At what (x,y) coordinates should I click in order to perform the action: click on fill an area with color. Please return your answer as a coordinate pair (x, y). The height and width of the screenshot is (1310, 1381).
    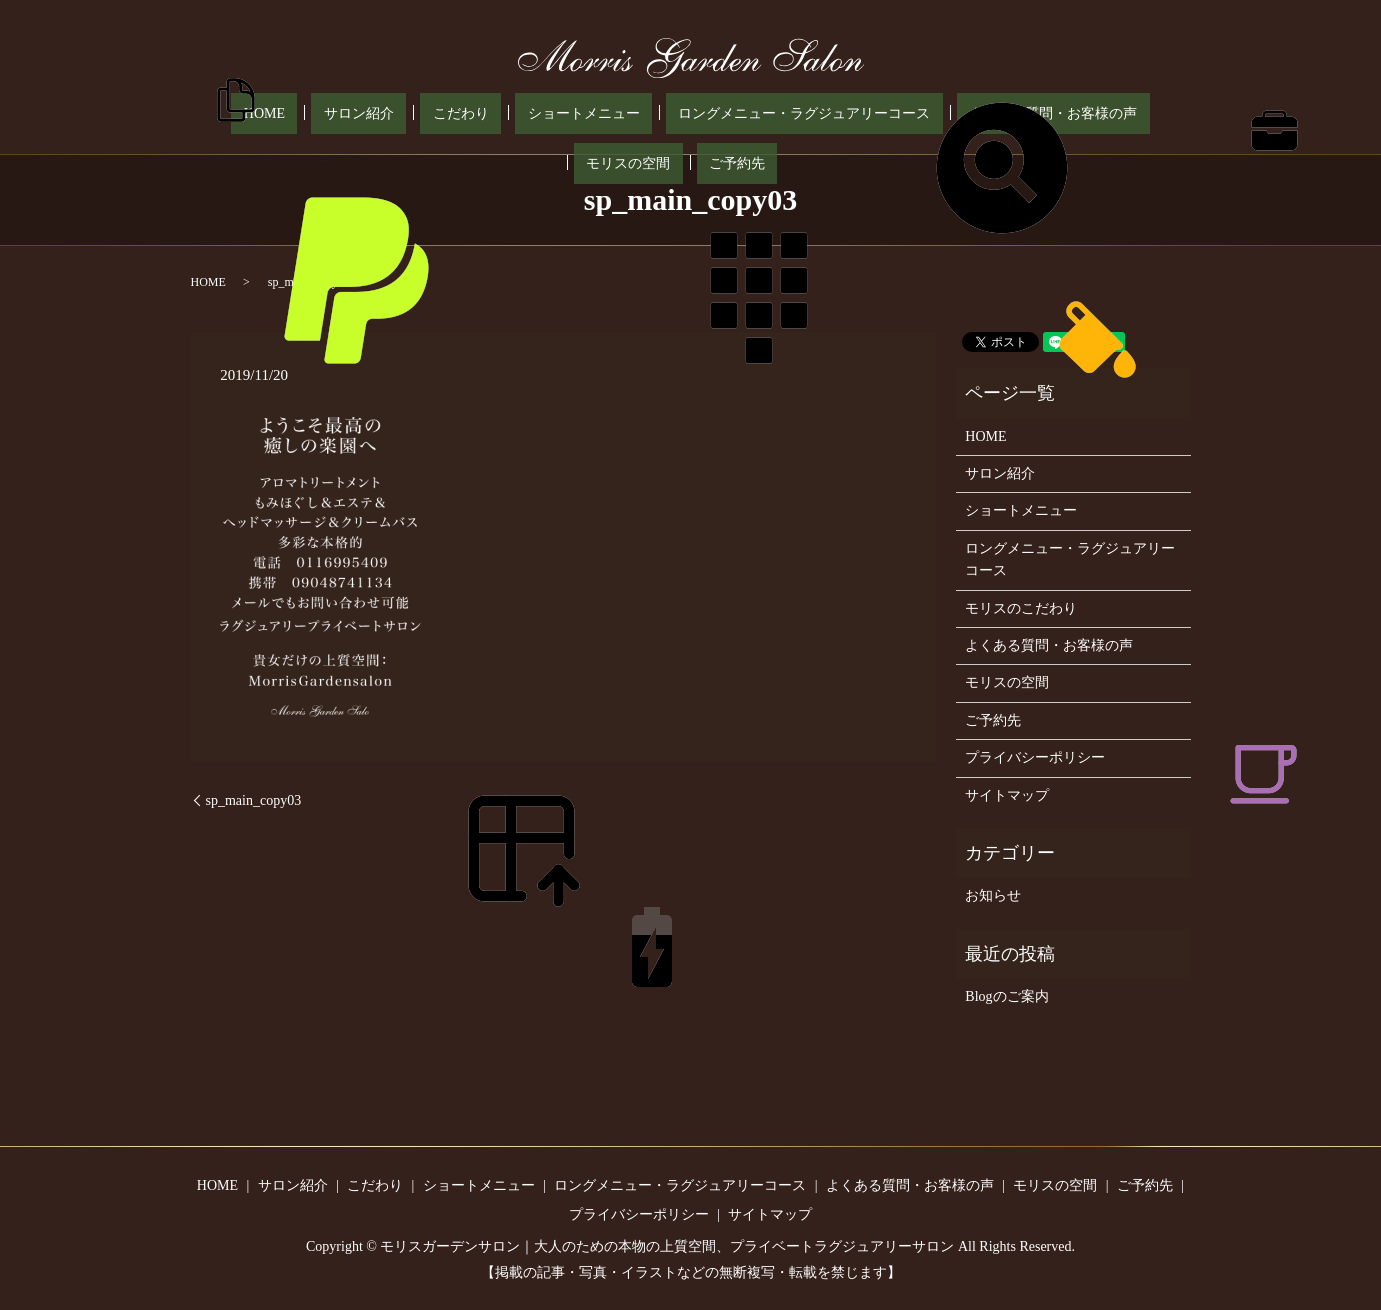
    Looking at the image, I should click on (1097, 339).